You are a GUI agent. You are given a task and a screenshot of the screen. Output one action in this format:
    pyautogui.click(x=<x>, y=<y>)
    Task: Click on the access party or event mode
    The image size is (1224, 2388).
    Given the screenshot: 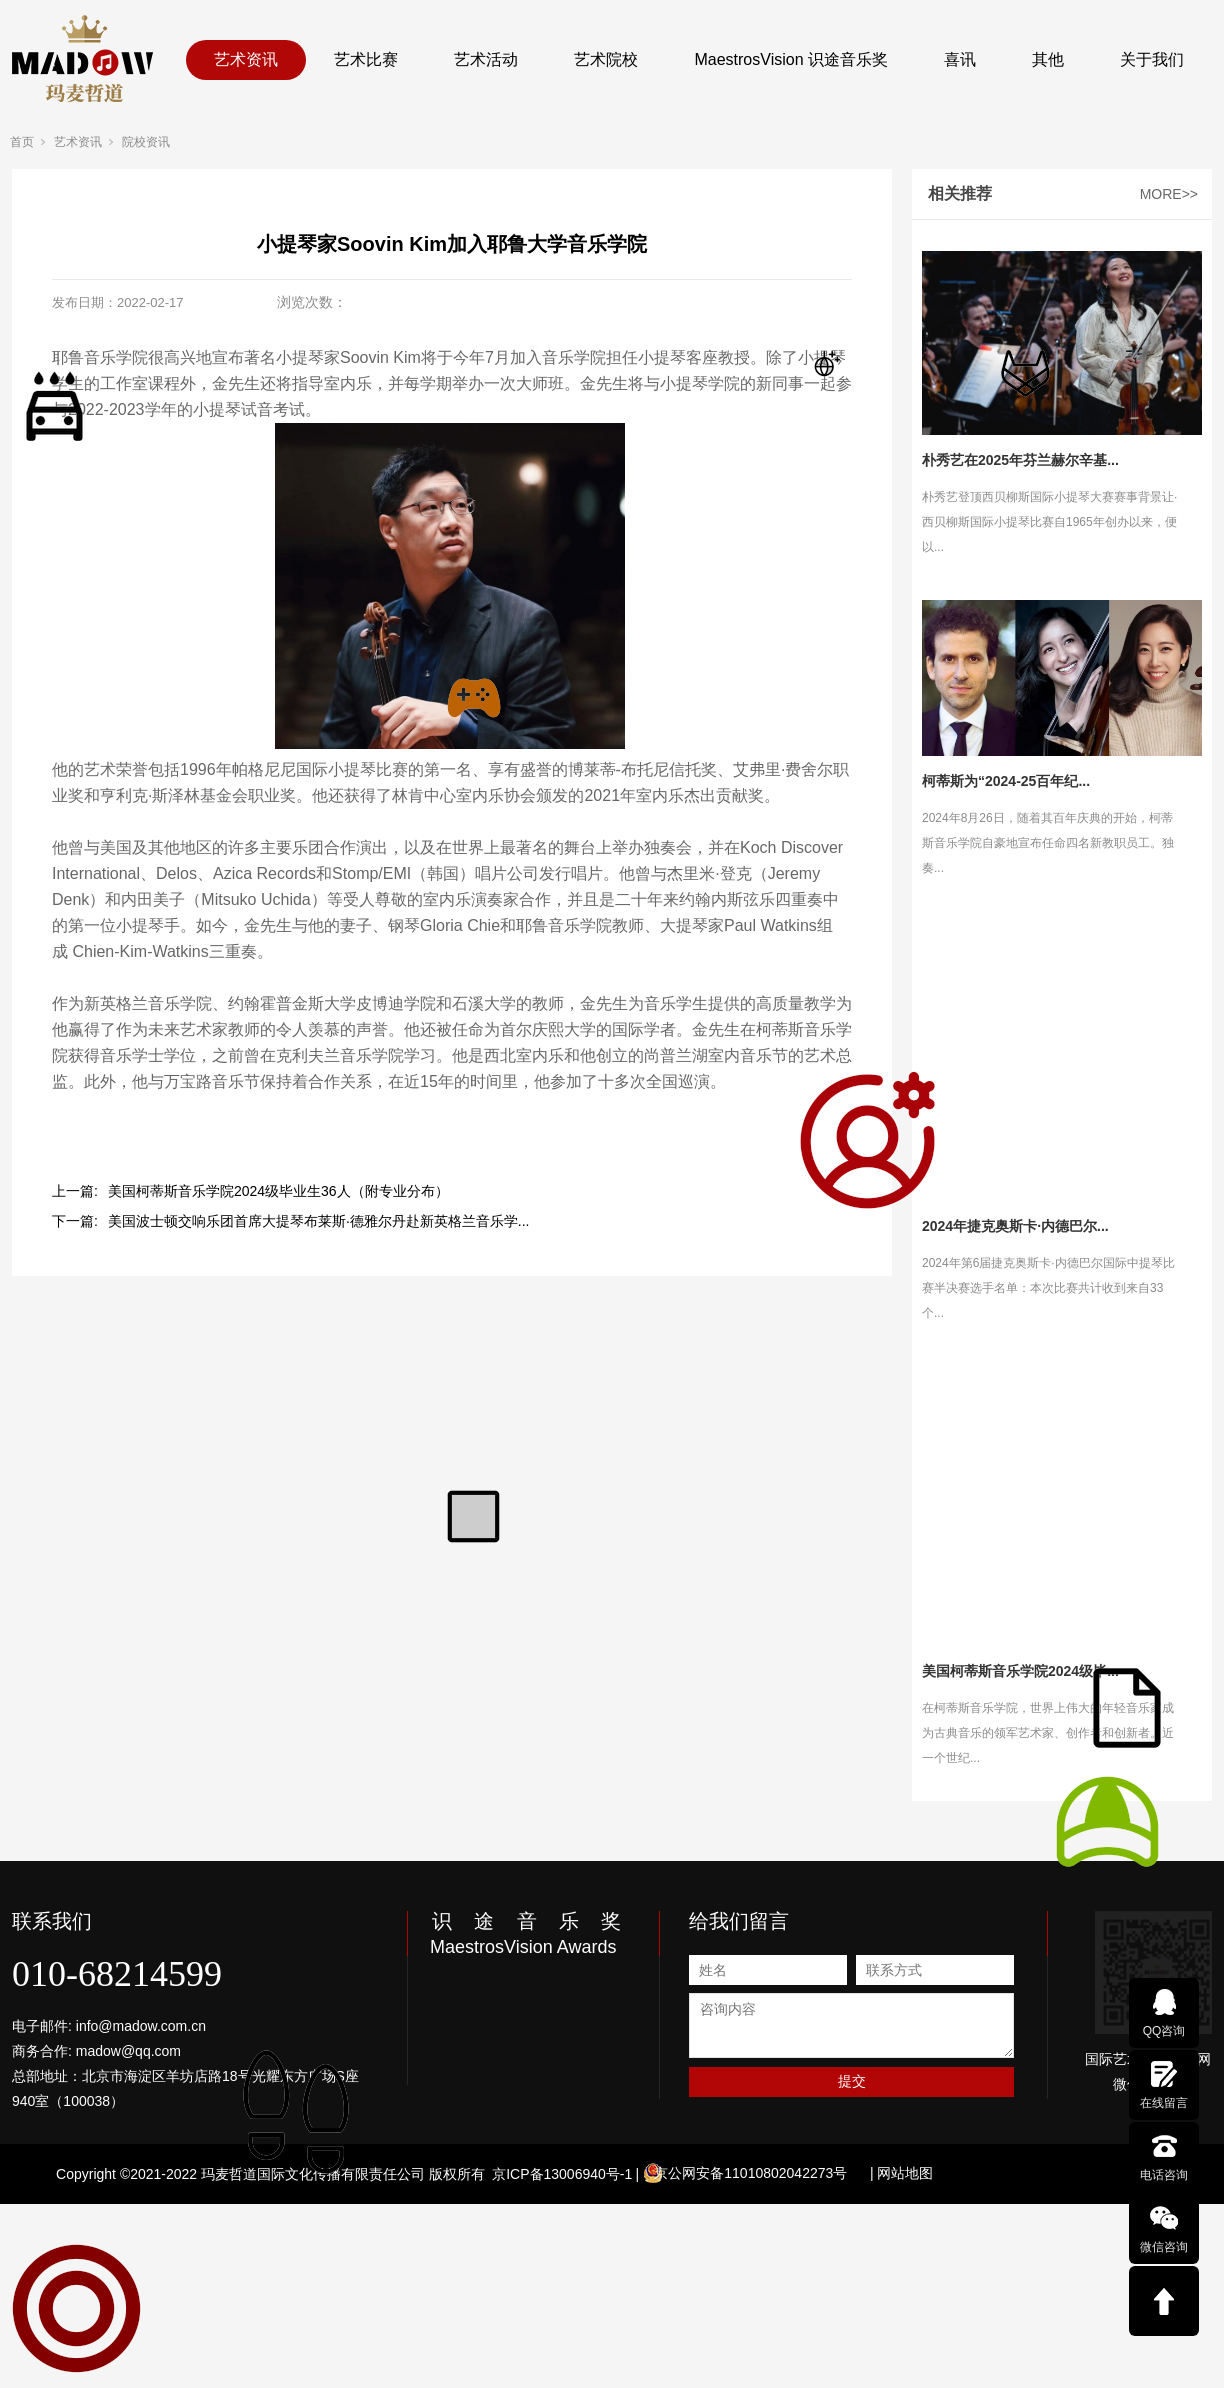 What is the action you would take?
    pyautogui.click(x=826, y=364)
    